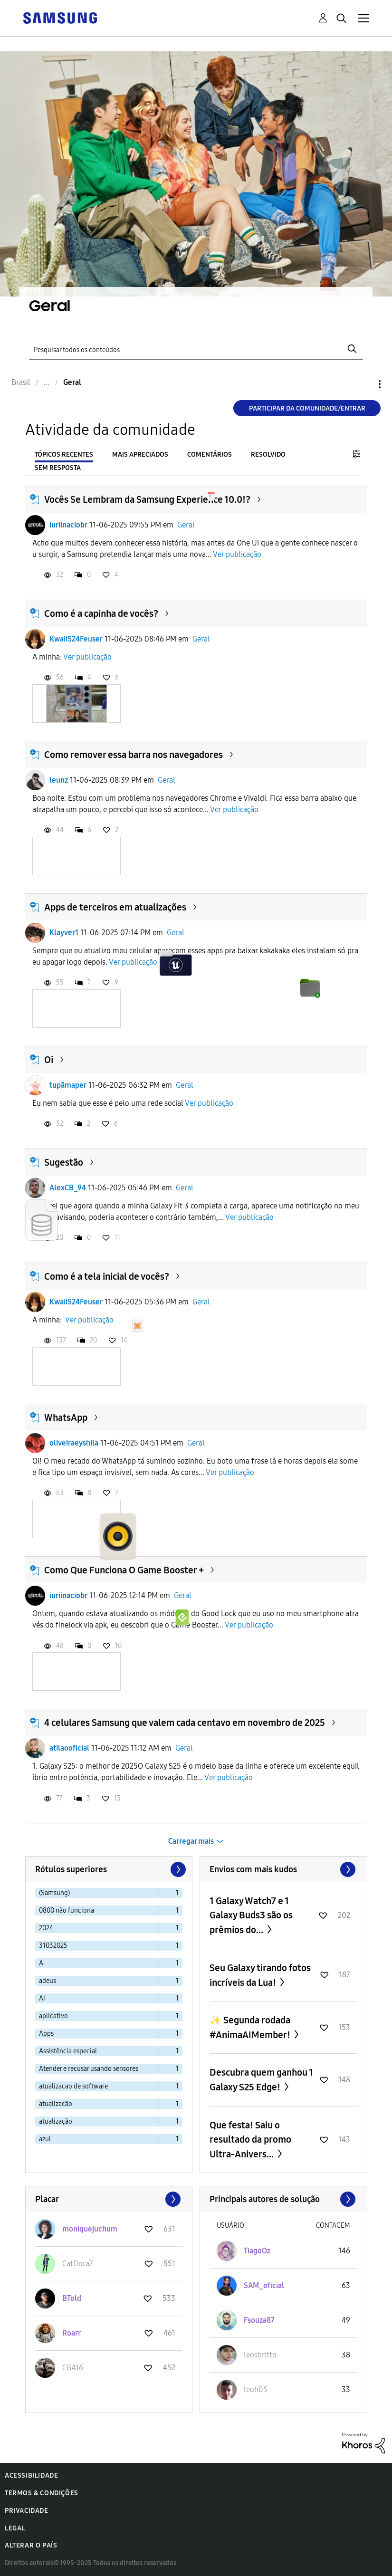 The height and width of the screenshot is (2576, 392). Describe the element at coordinates (211, 496) in the screenshot. I see `open the gnome books e-reader application` at that location.